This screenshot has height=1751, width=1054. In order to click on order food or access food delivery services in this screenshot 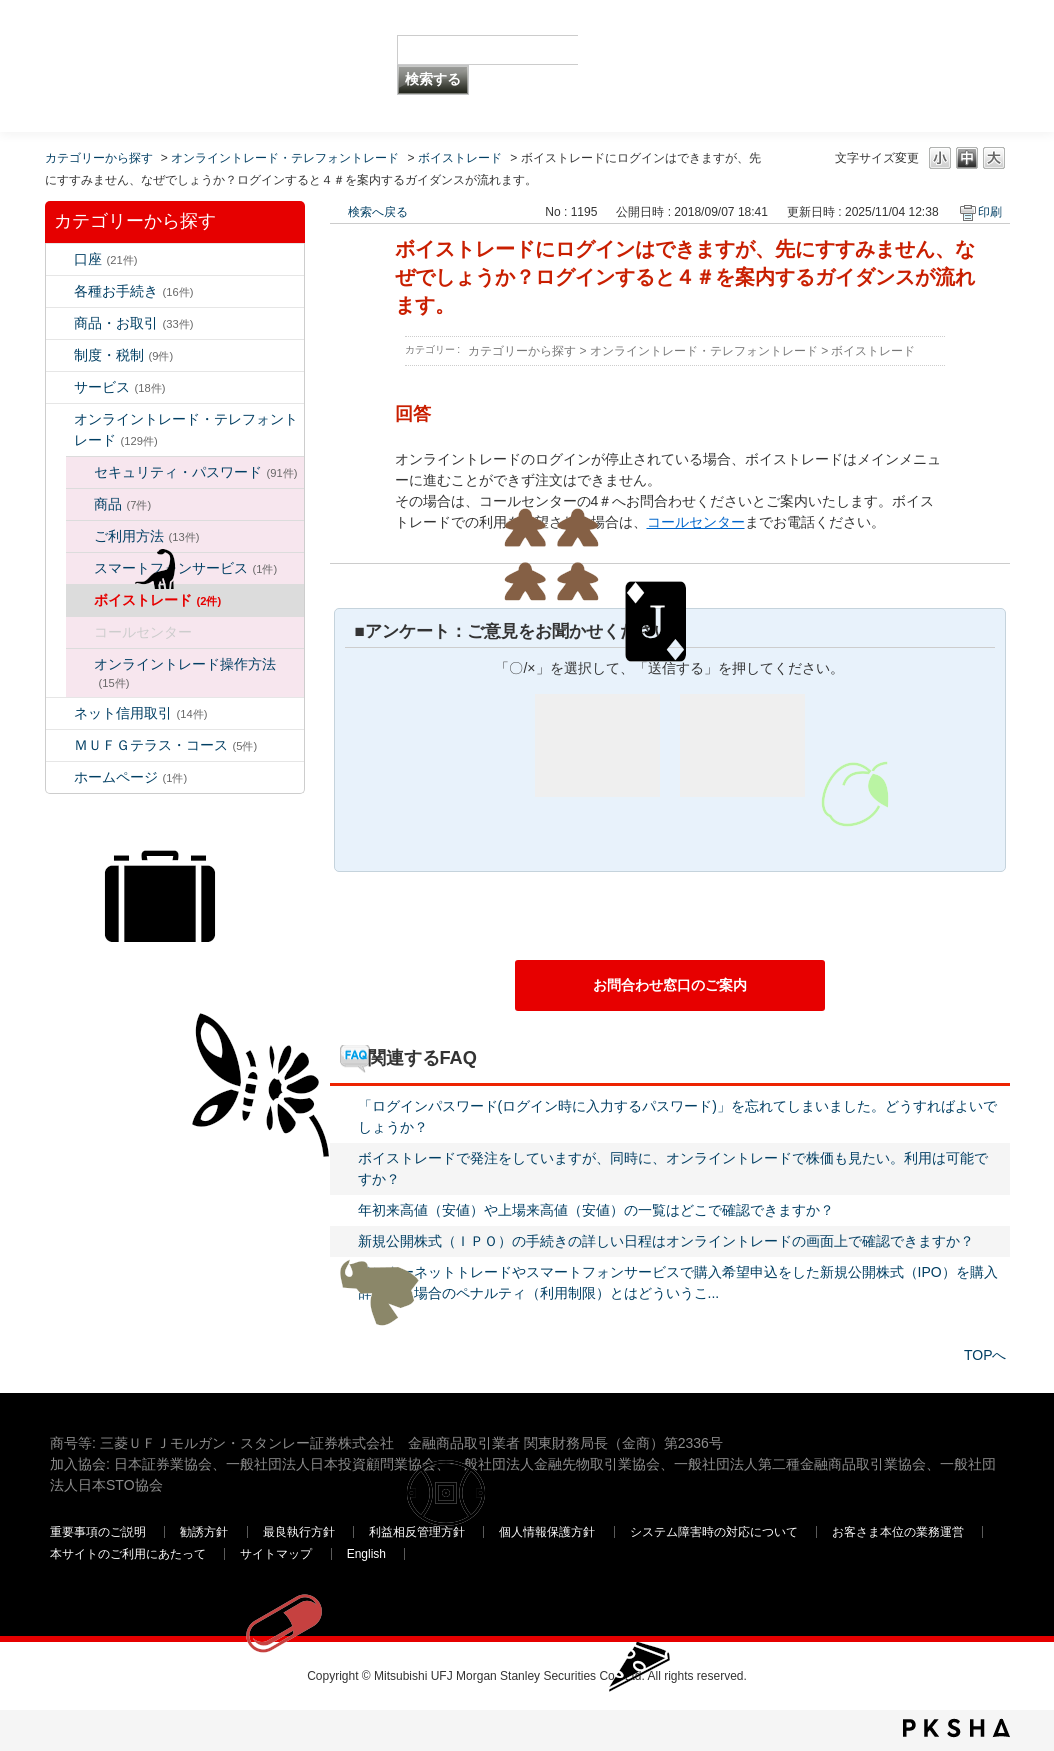, I will do `click(638, 1665)`.